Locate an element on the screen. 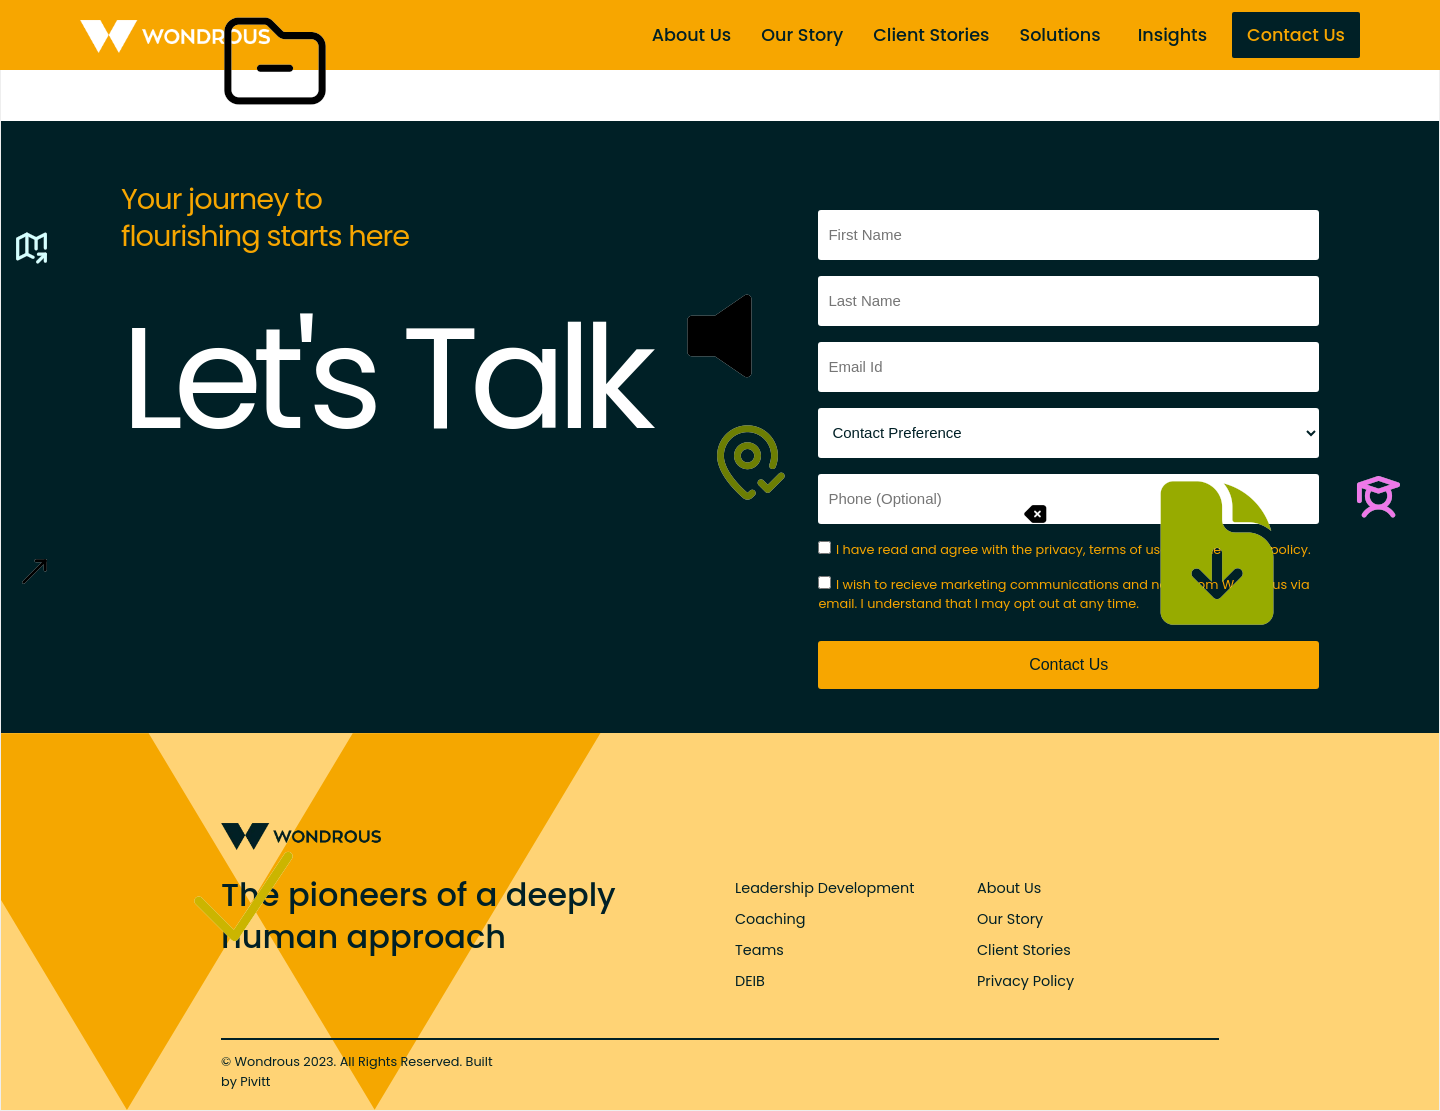  remove a file or folder is located at coordinates (275, 61).